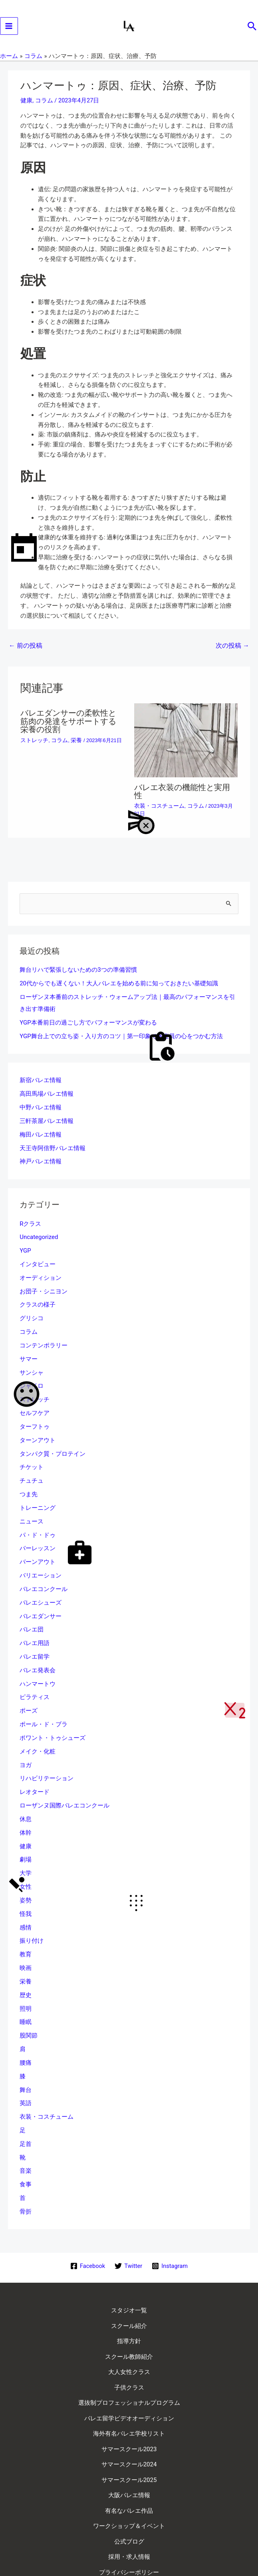  What do you see at coordinates (234, 1710) in the screenshot?
I see `apply subscript formatting to selected text` at bounding box center [234, 1710].